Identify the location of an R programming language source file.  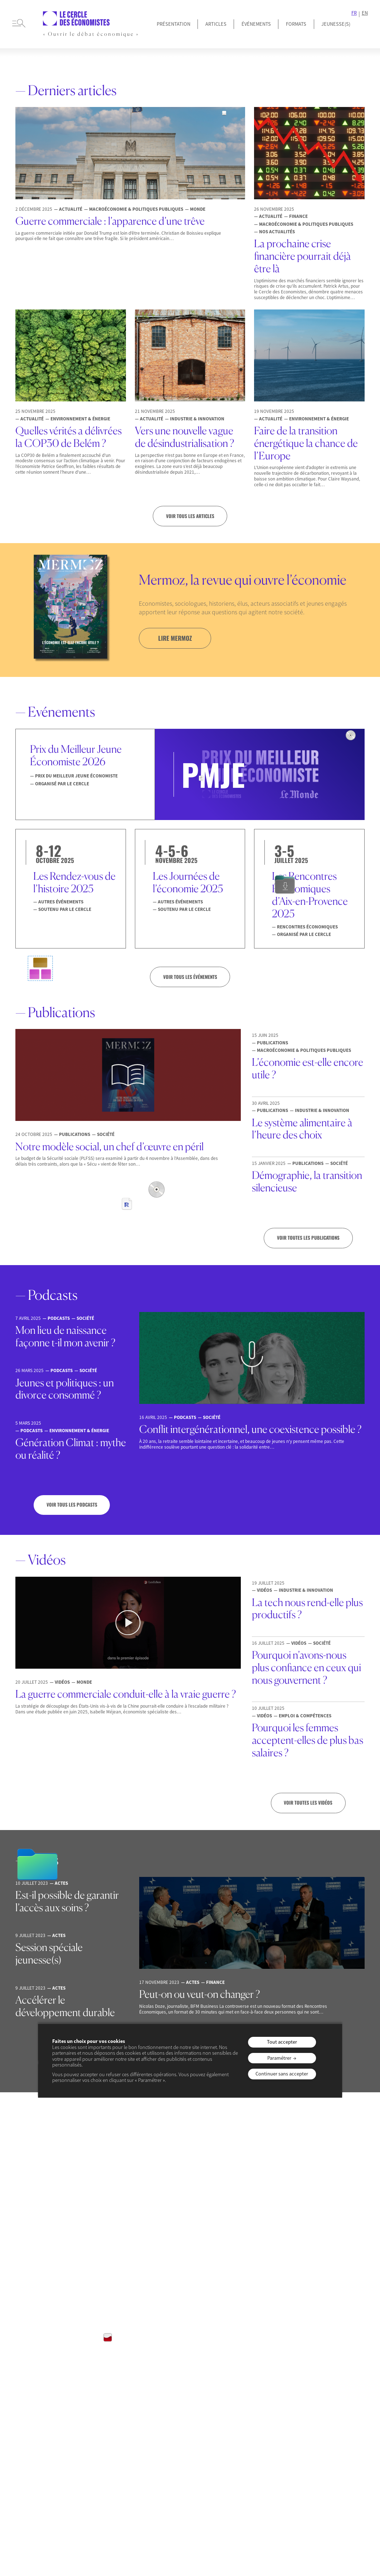
(127, 1204).